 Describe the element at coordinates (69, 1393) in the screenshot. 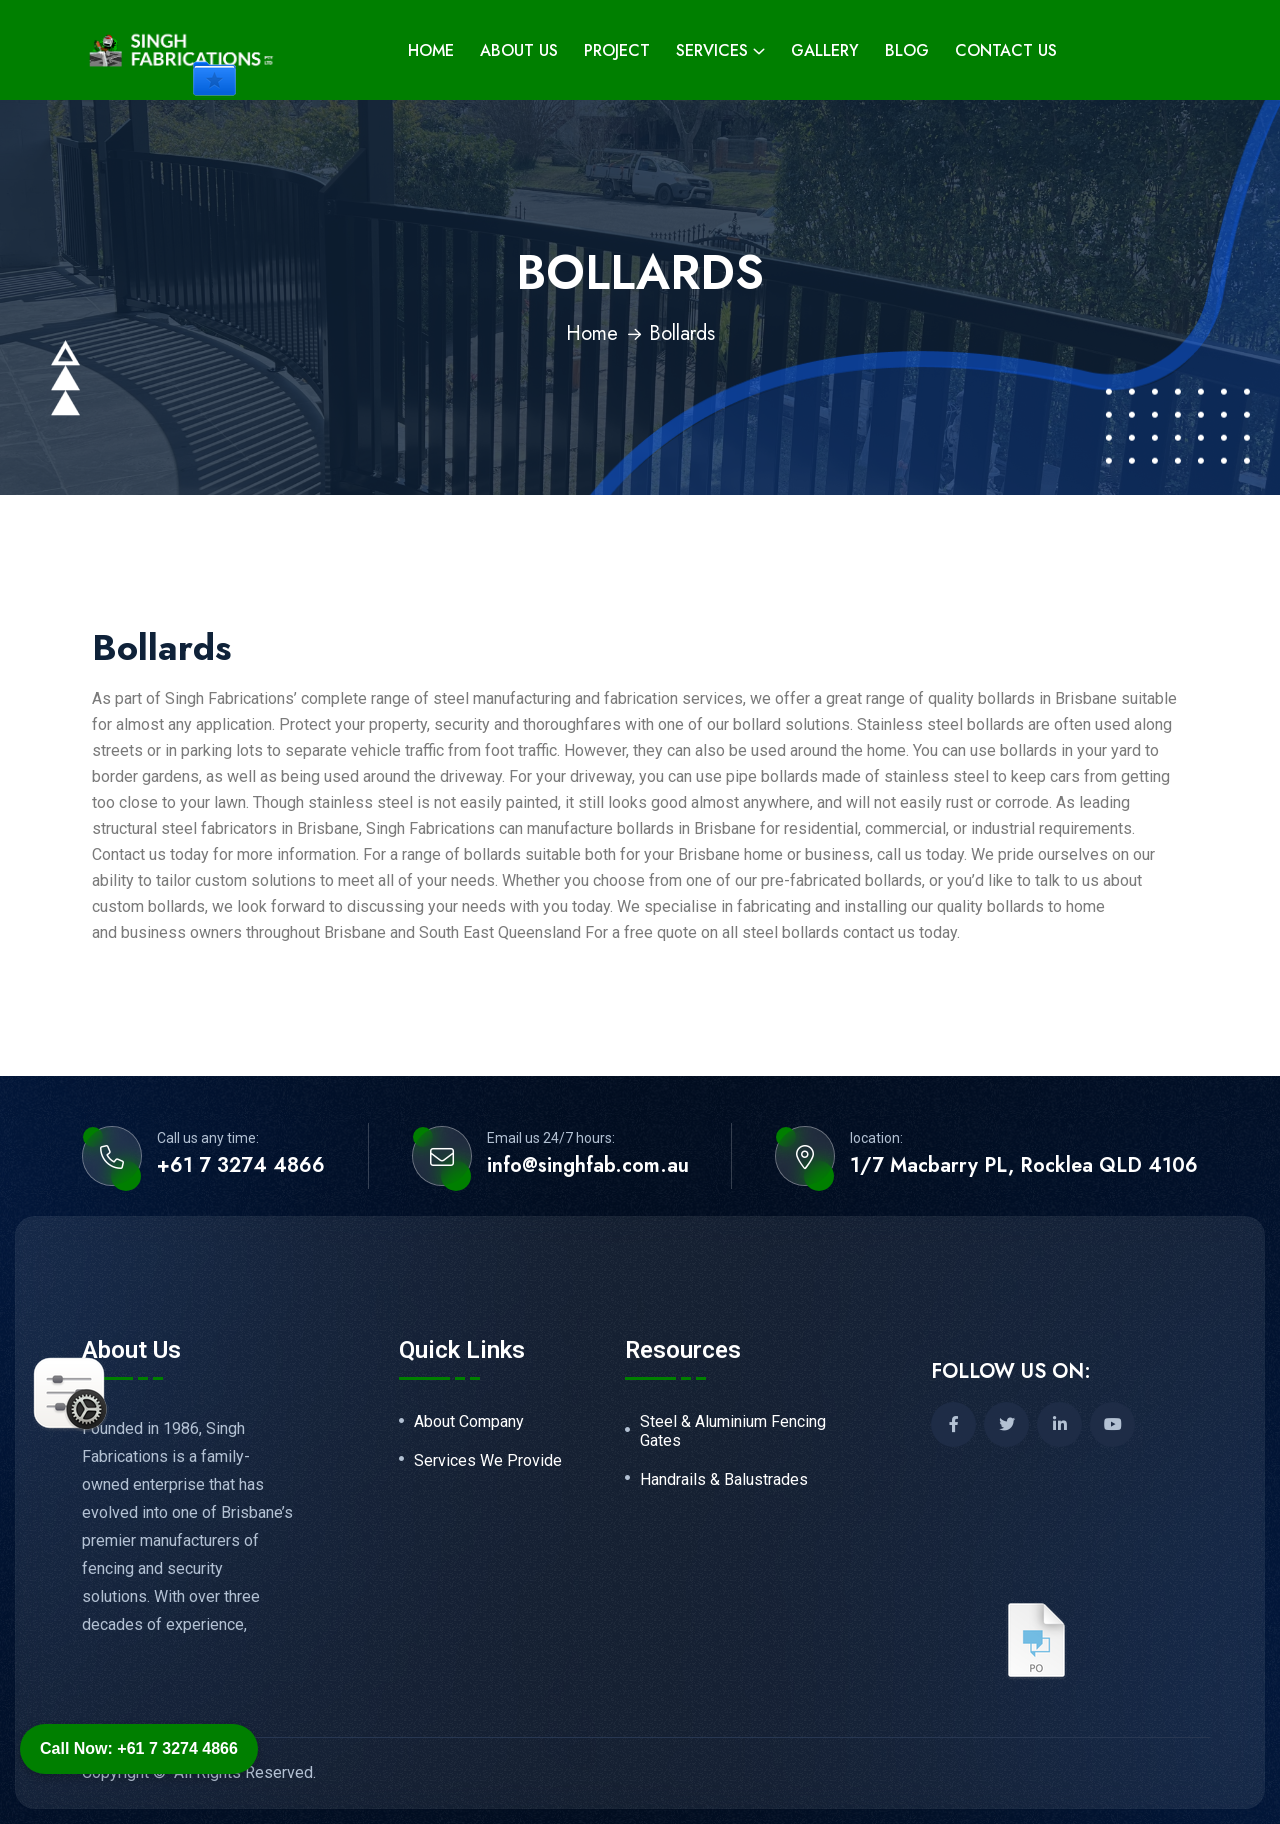

I see `open grub customizer to configure bootloader settings` at that location.